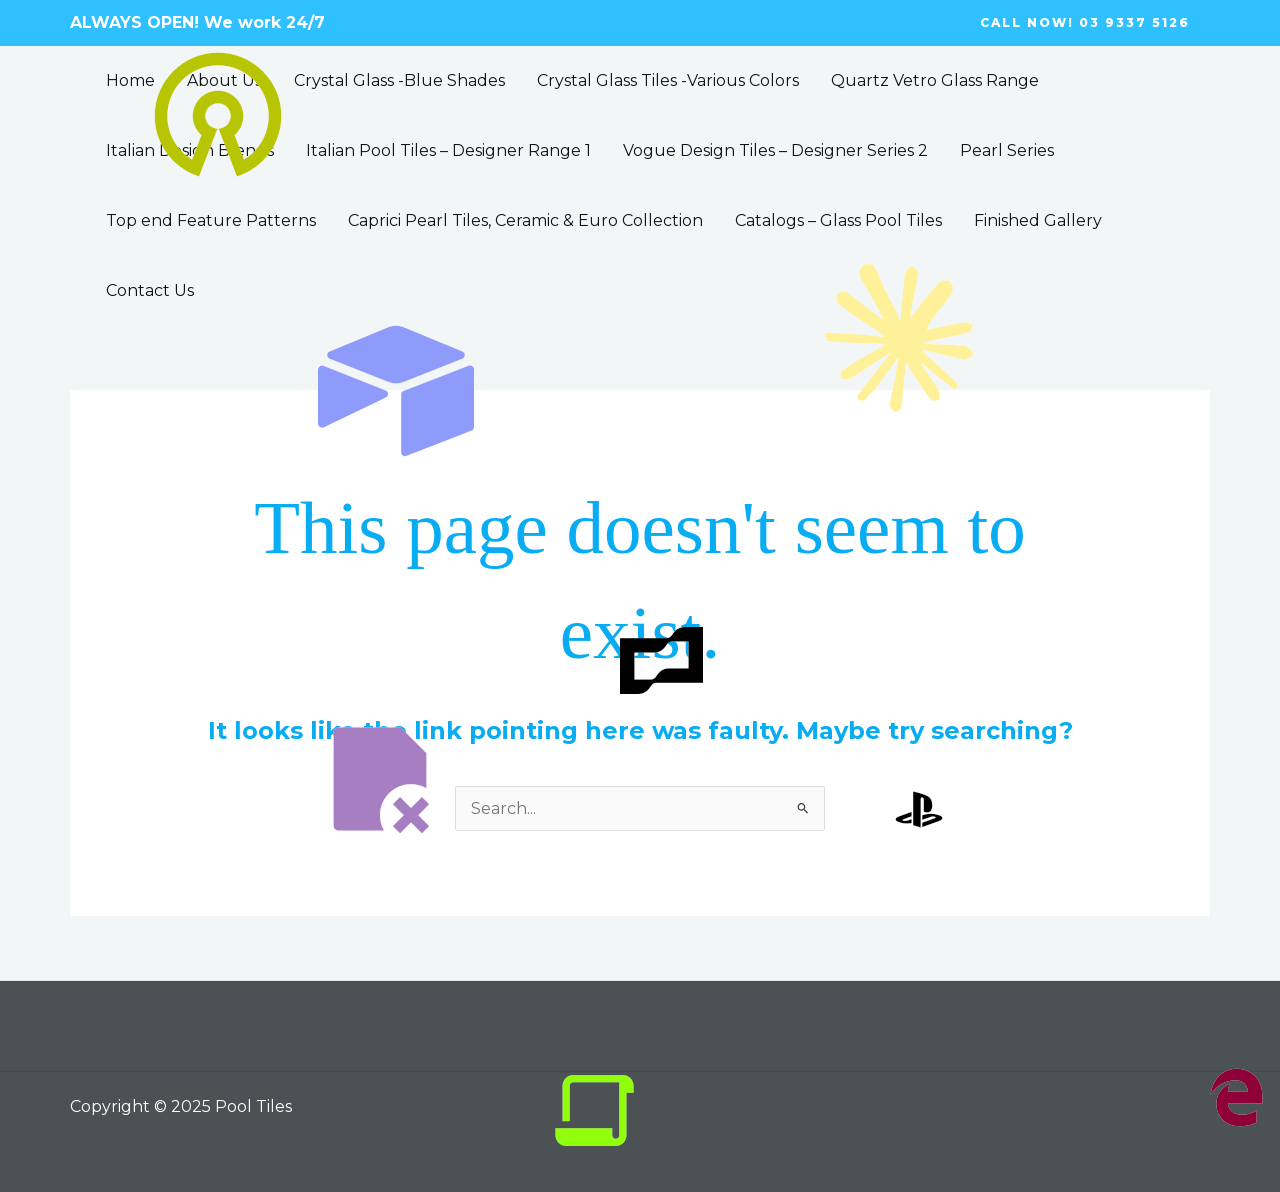 The width and height of the screenshot is (1280, 1192). Describe the element at coordinates (396, 391) in the screenshot. I see `open Airtable app` at that location.